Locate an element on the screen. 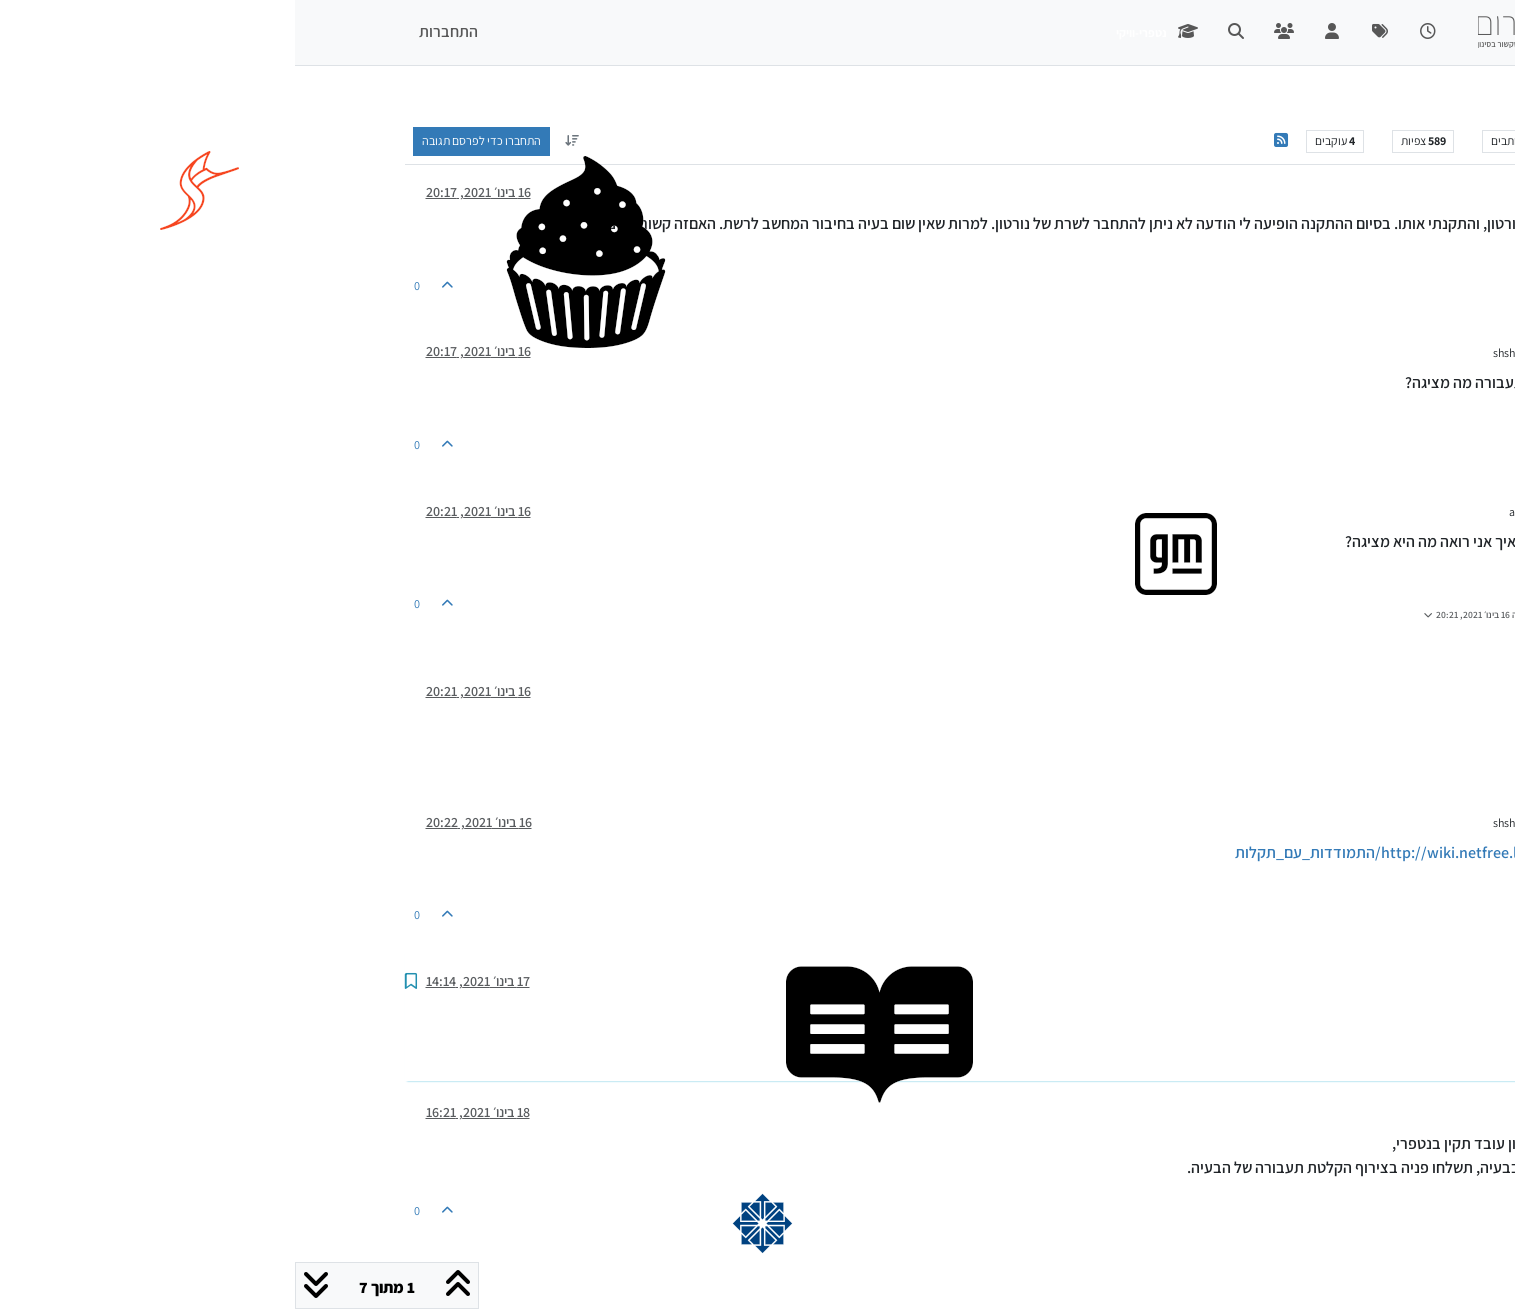 The image size is (1515, 1309). general motors company logo is located at coordinates (1176, 554).